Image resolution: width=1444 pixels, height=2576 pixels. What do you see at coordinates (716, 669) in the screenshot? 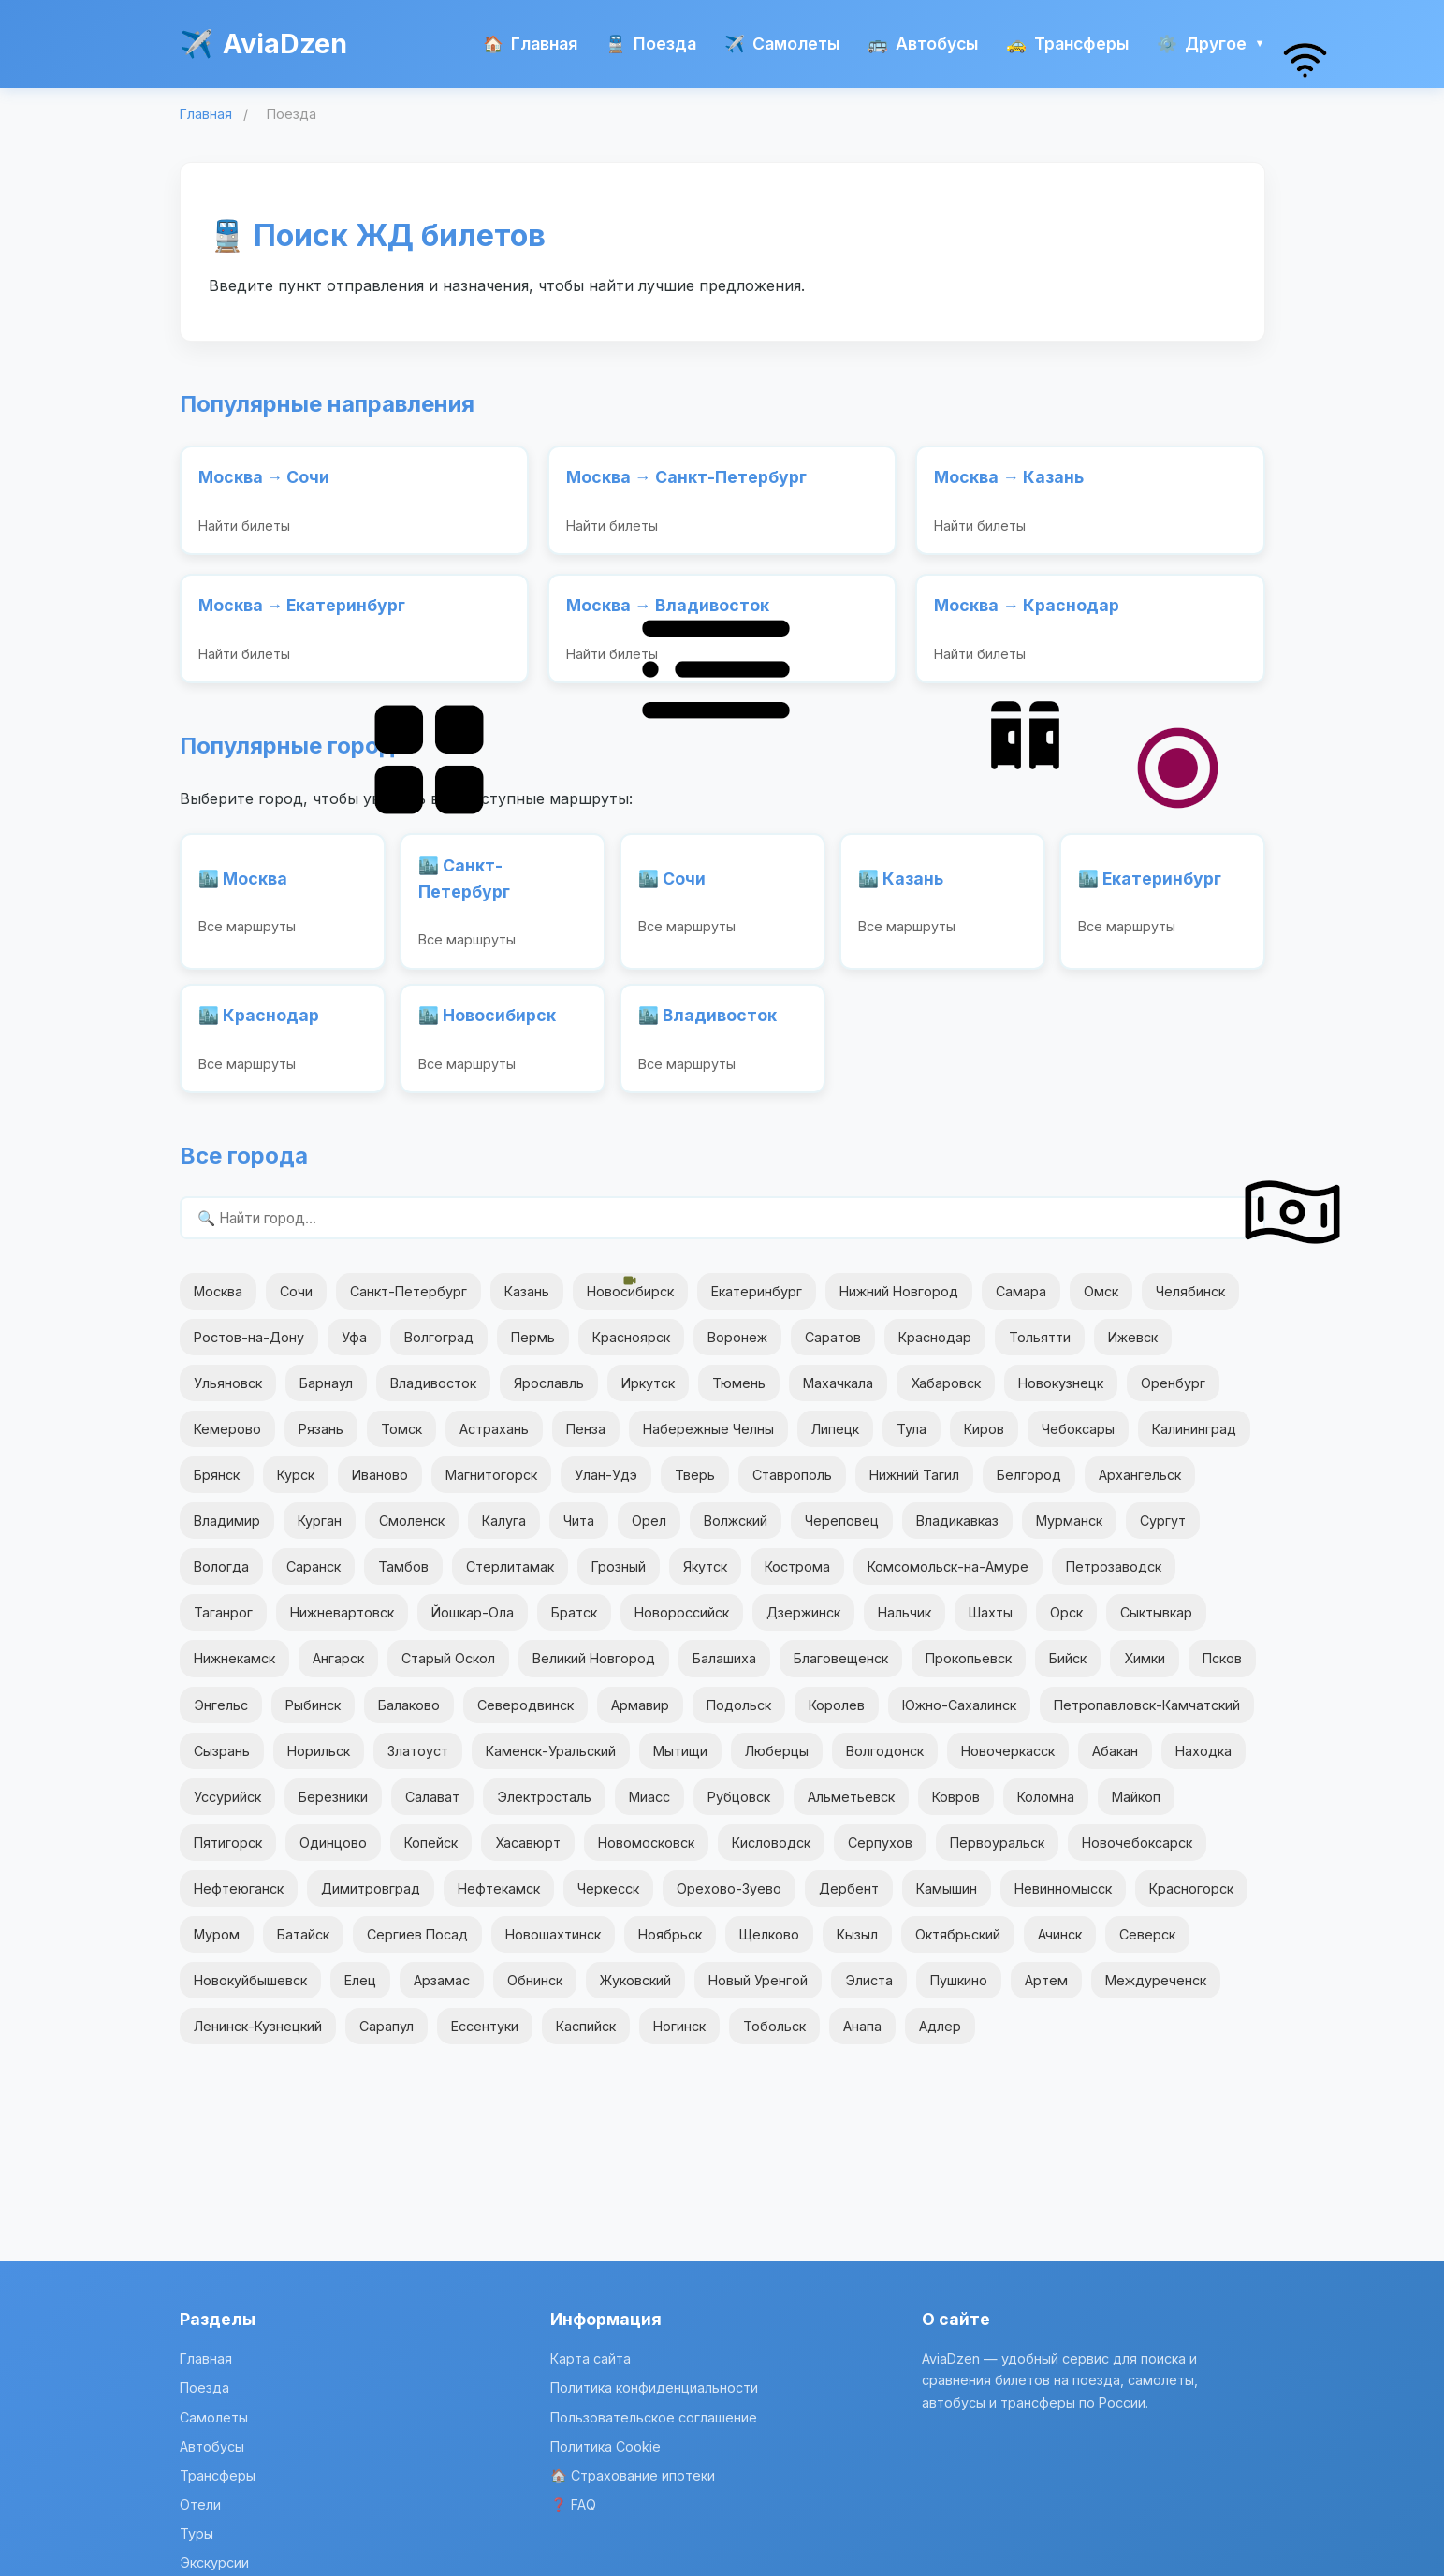
I see `open navigation menu` at bounding box center [716, 669].